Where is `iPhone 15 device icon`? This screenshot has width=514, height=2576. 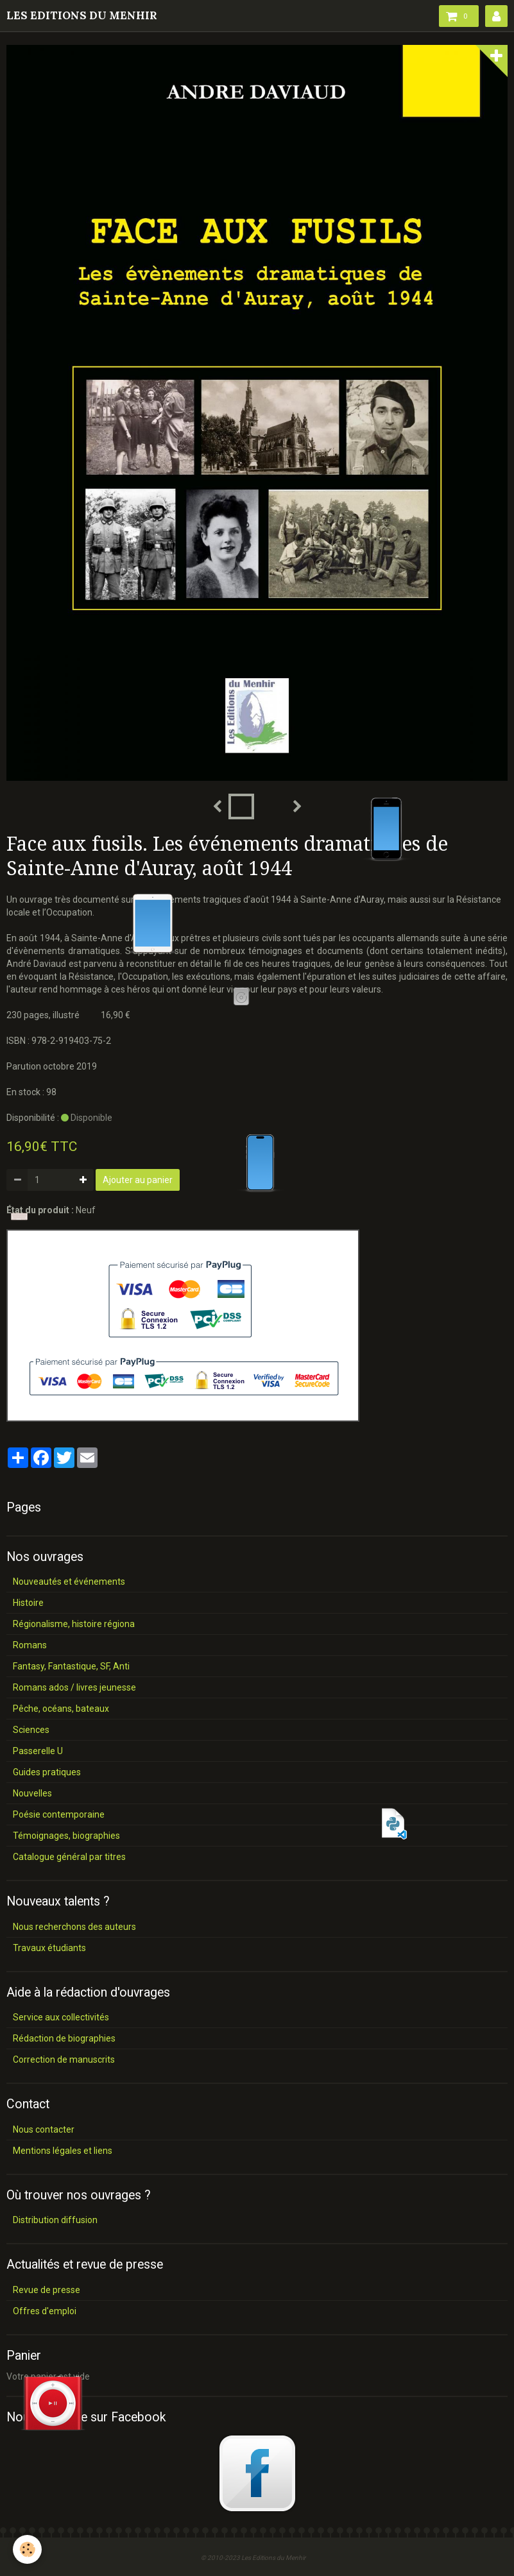
iPhone 15 device icon is located at coordinates (260, 1163).